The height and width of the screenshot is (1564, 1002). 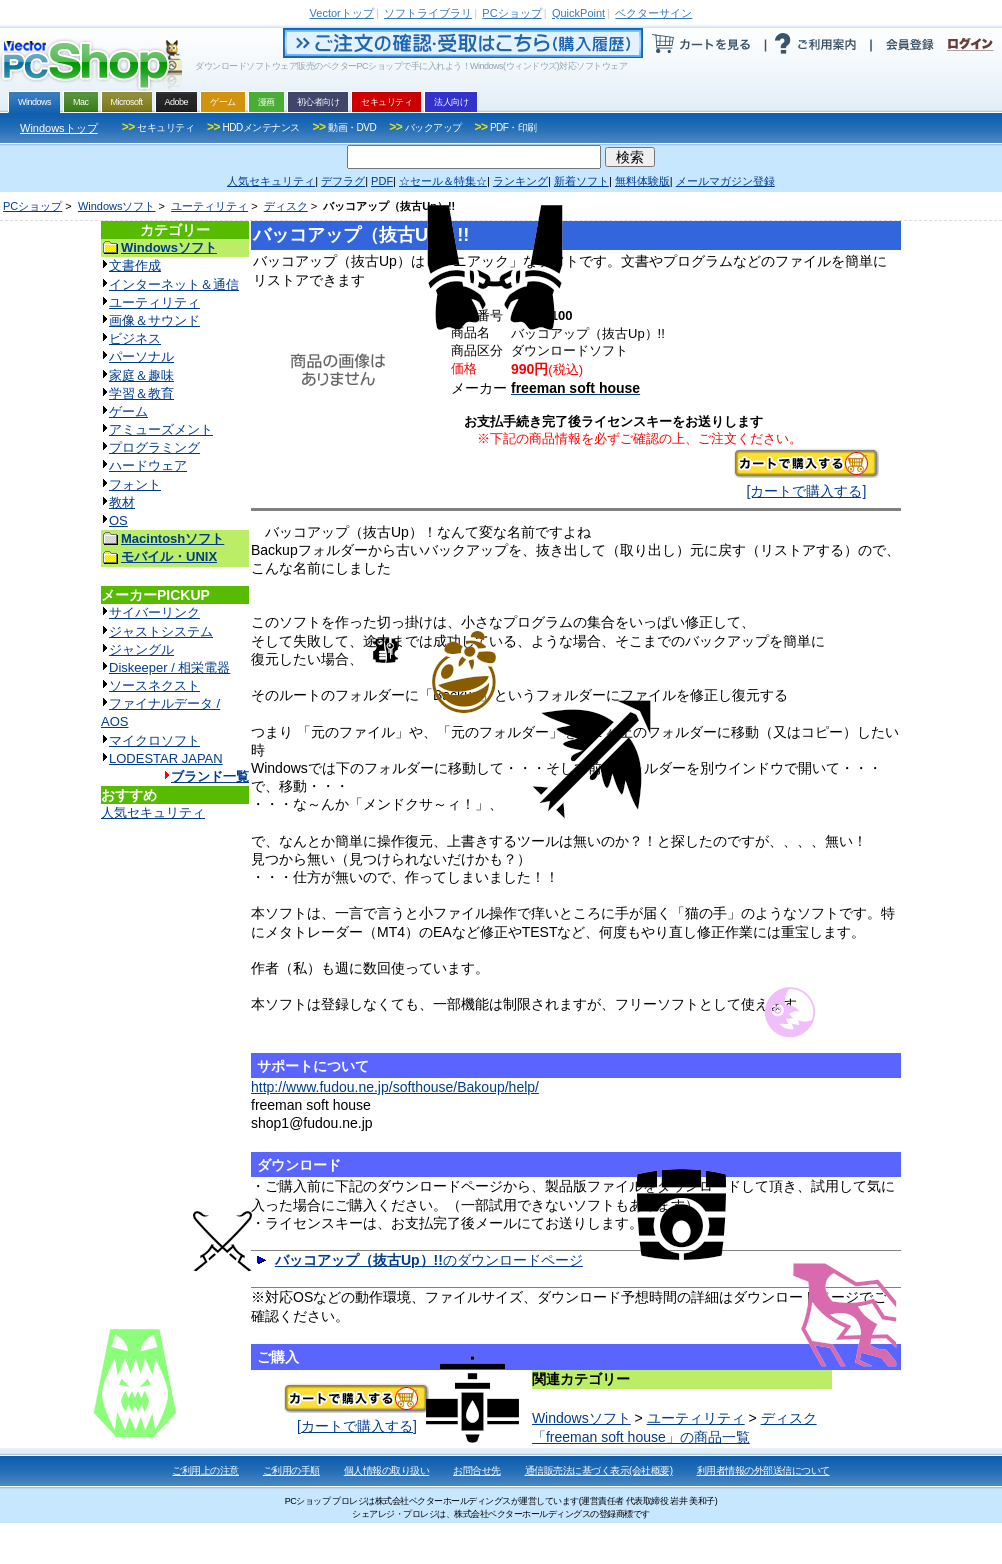 I want to click on indicates a ranged weapon or archery skill, so click(x=591, y=759).